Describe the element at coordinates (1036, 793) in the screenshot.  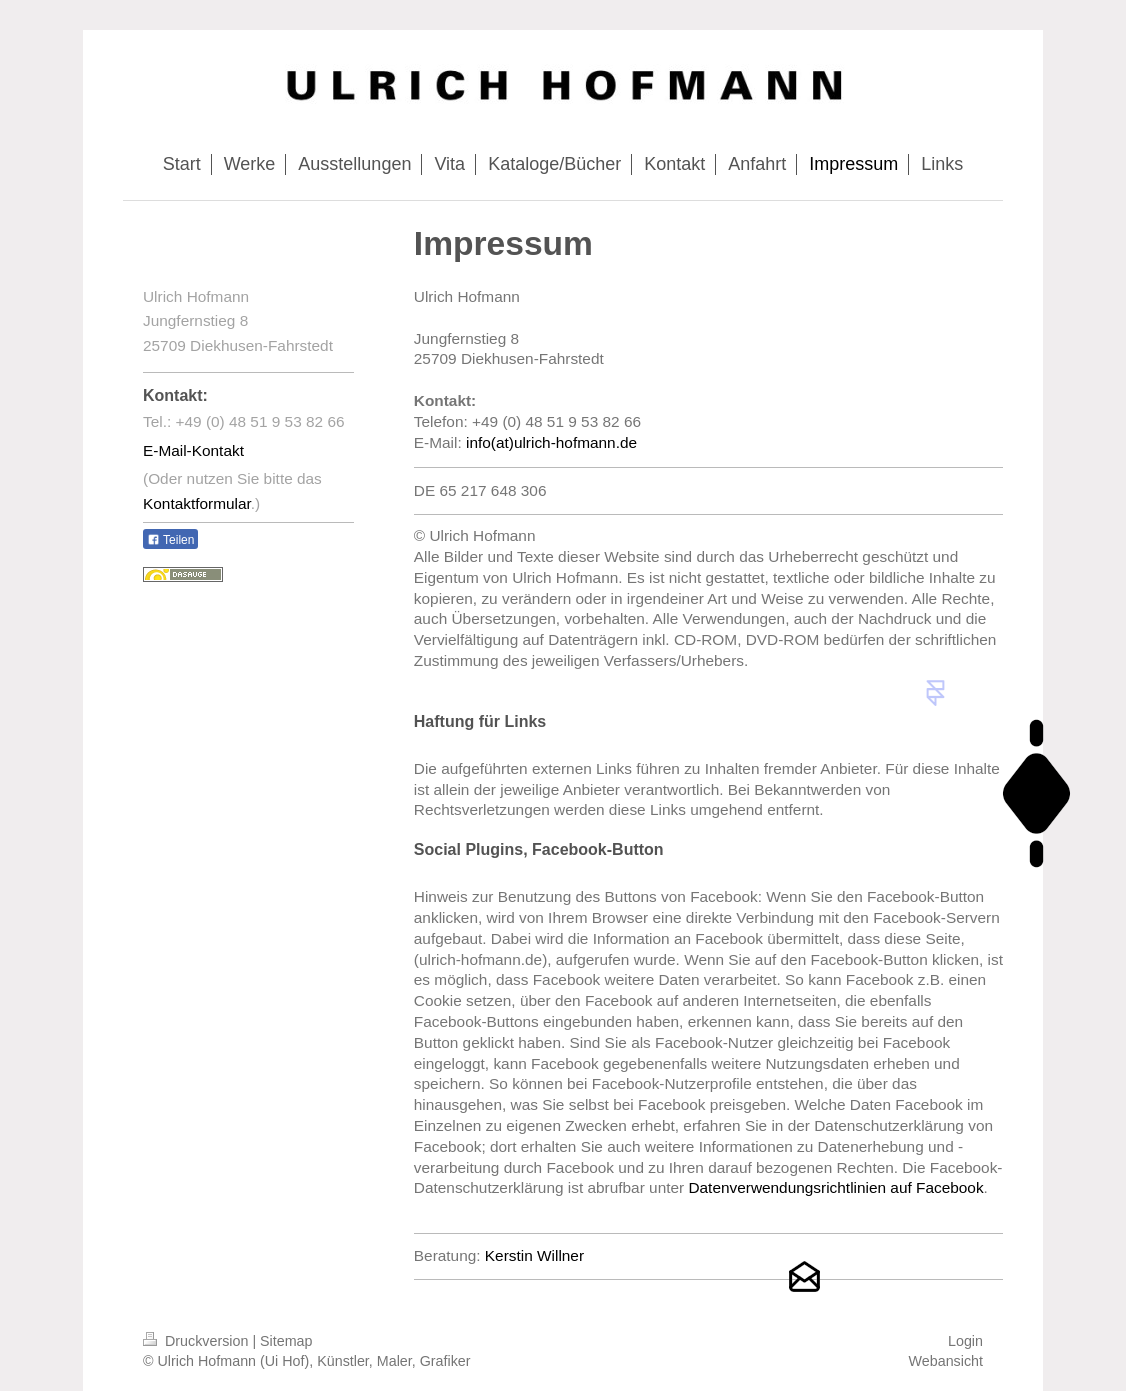
I see `align keyframe to vertical center` at that location.